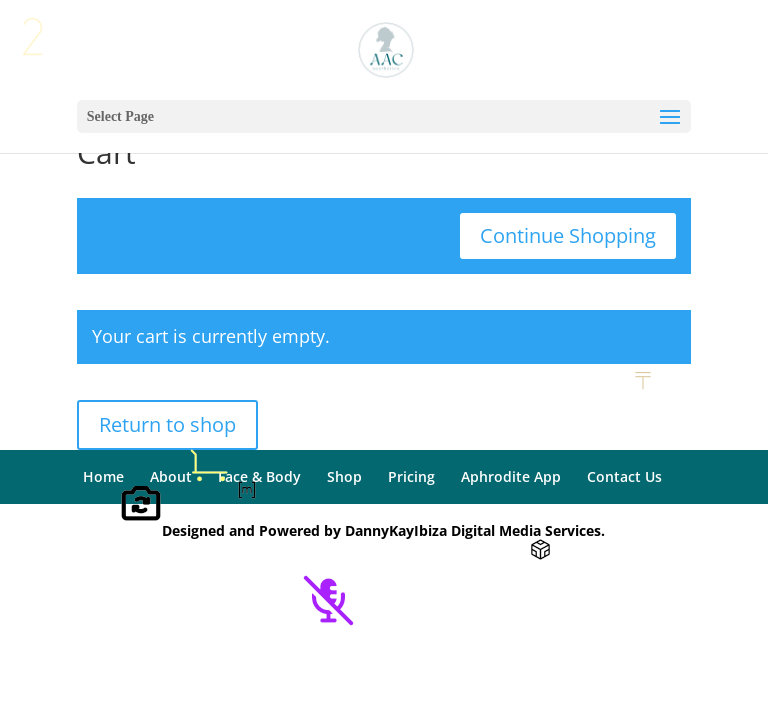 The height and width of the screenshot is (720, 768). Describe the element at coordinates (643, 380) in the screenshot. I see `indicates kazakhstani tenge currency` at that location.